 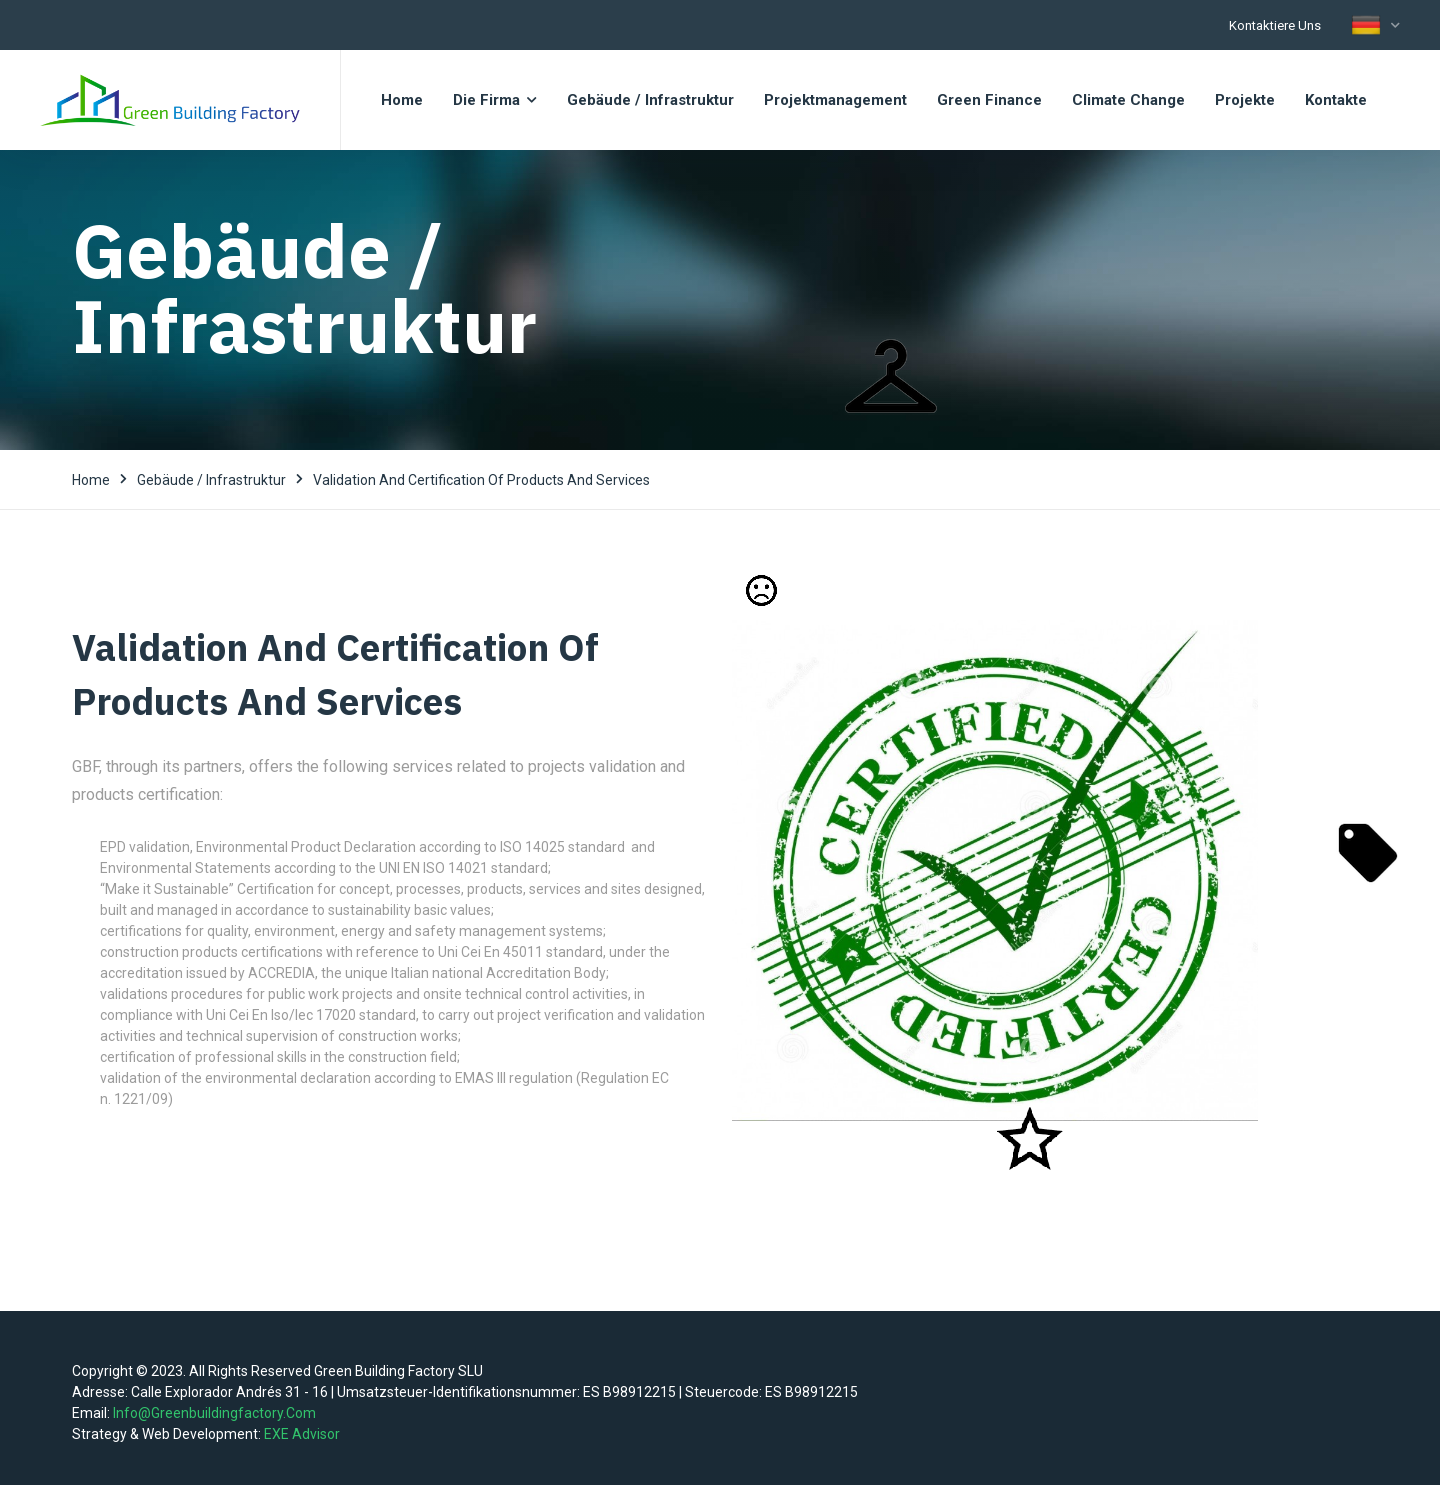 What do you see at coordinates (1368, 853) in the screenshot?
I see `add or view tags for an item` at bounding box center [1368, 853].